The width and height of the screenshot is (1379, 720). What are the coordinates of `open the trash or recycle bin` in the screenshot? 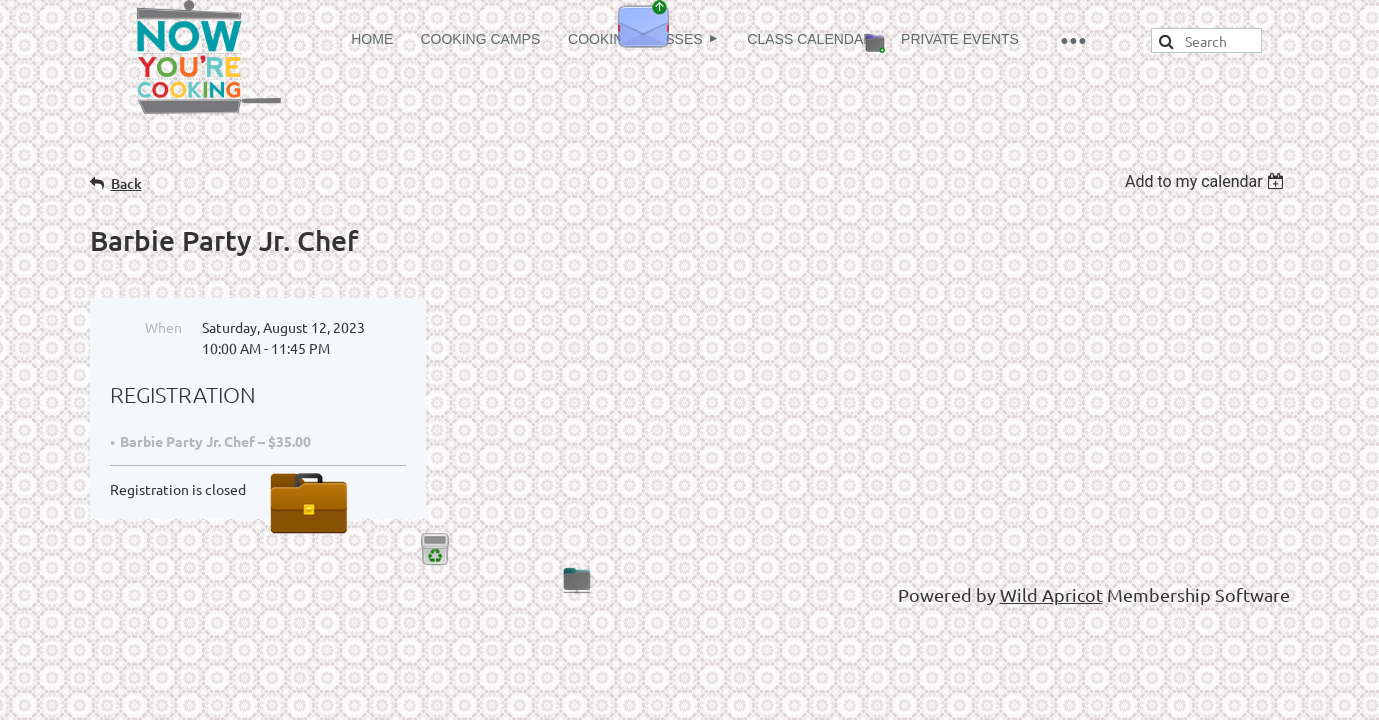 It's located at (435, 549).